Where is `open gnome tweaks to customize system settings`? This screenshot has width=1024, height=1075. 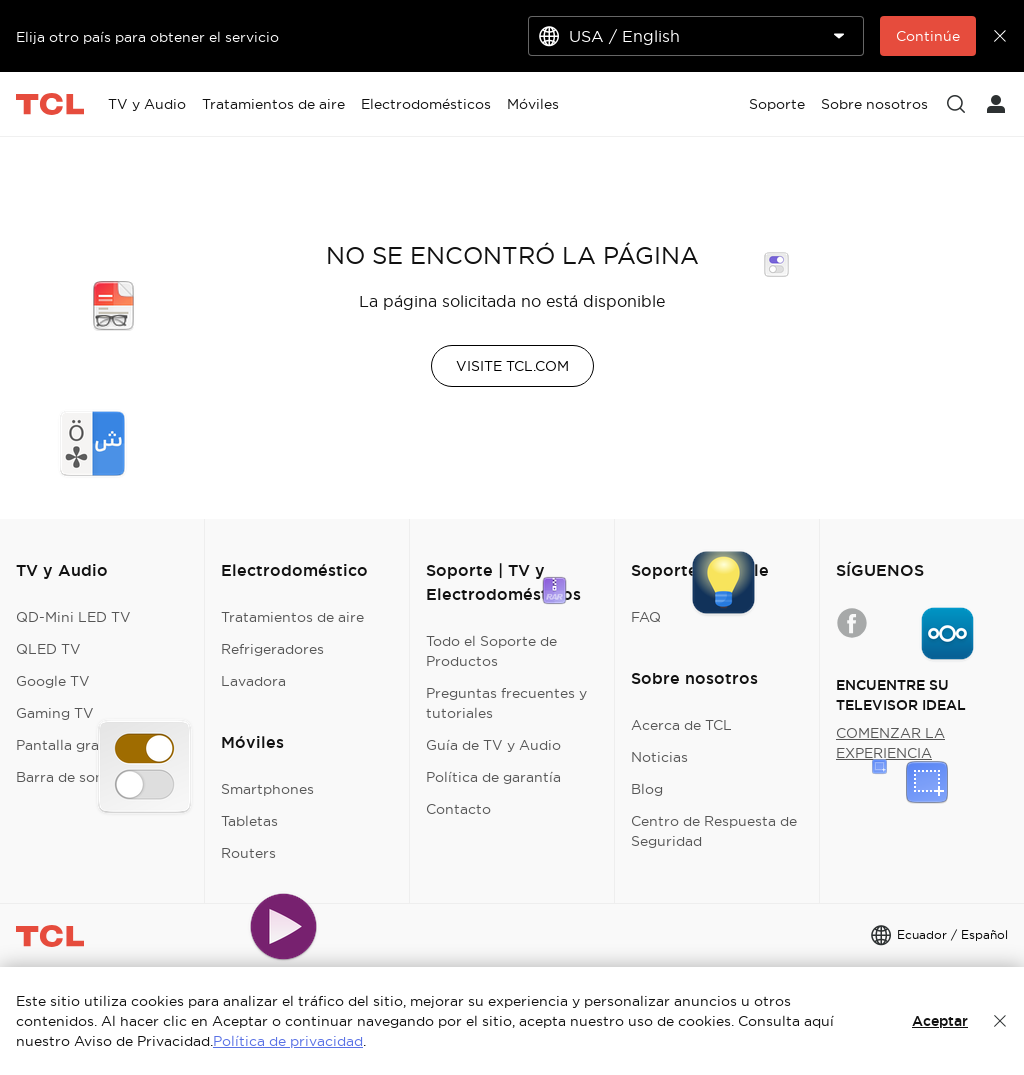 open gnome tweaks to customize system settings is located at coordinates (776, 264).